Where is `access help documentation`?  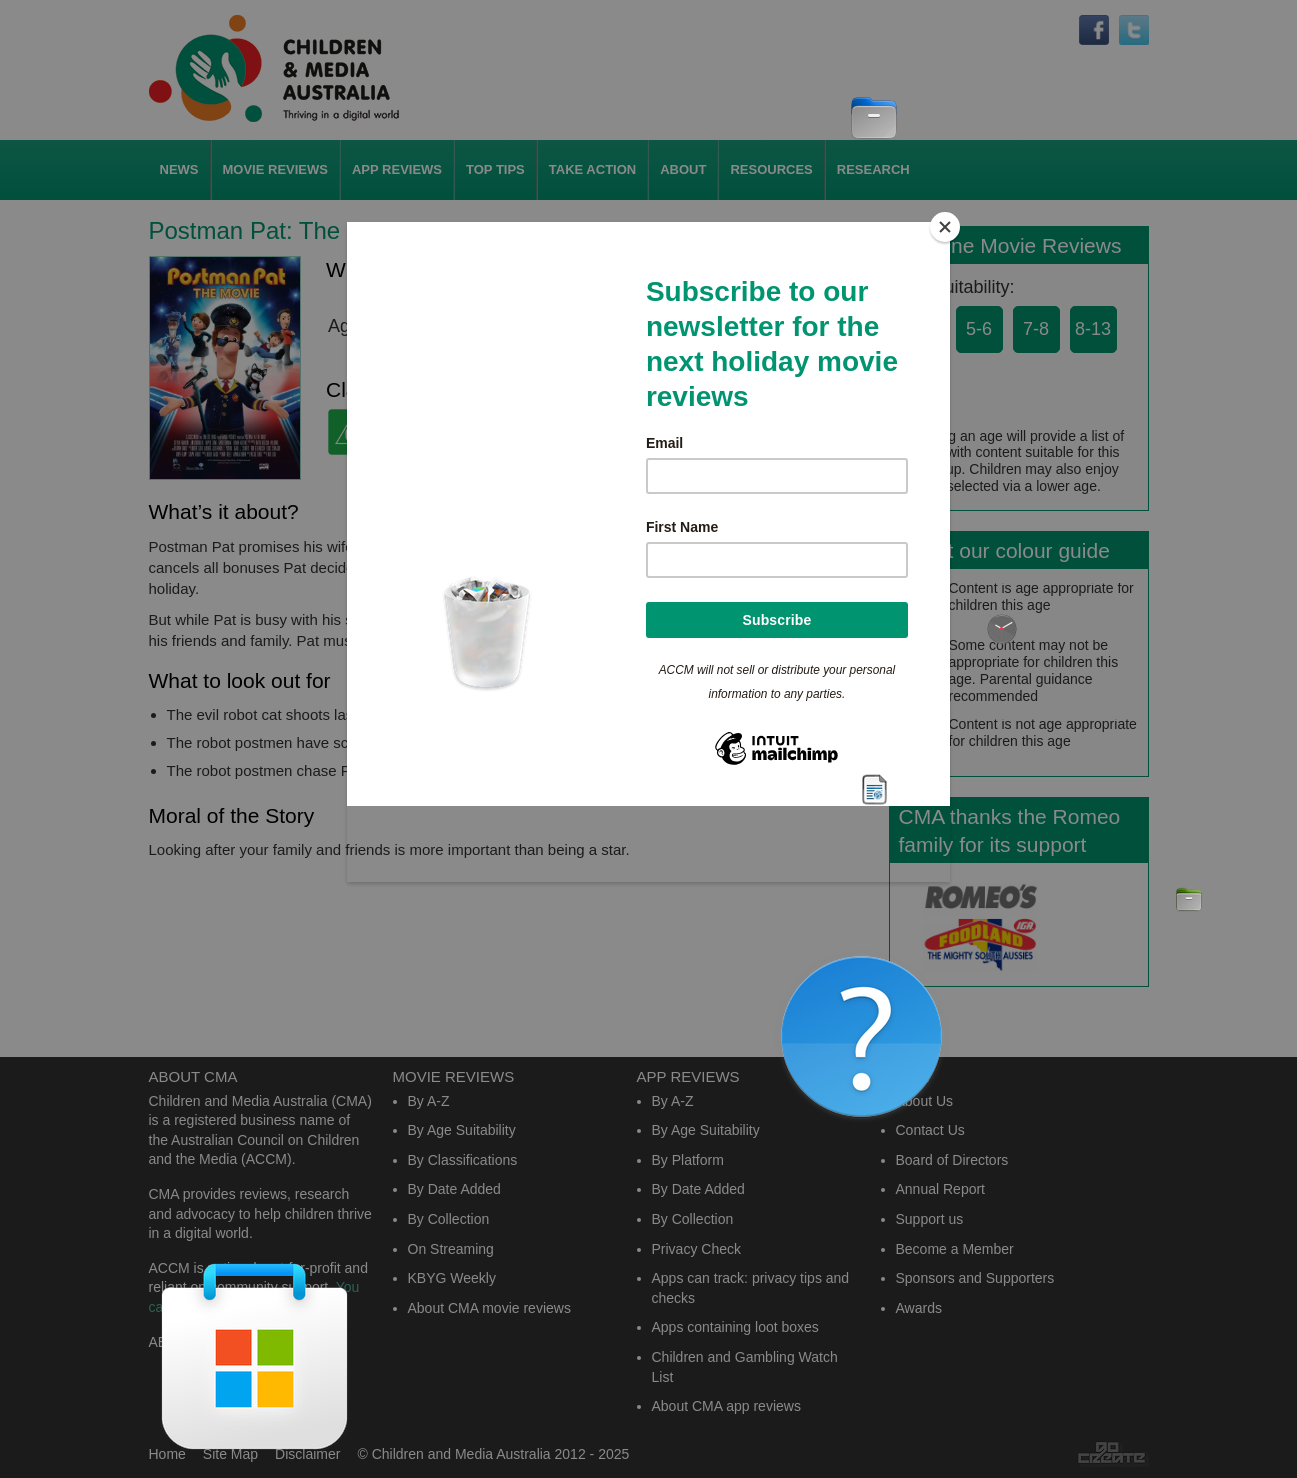
access help documentation is located at coordinates (861, 1036).